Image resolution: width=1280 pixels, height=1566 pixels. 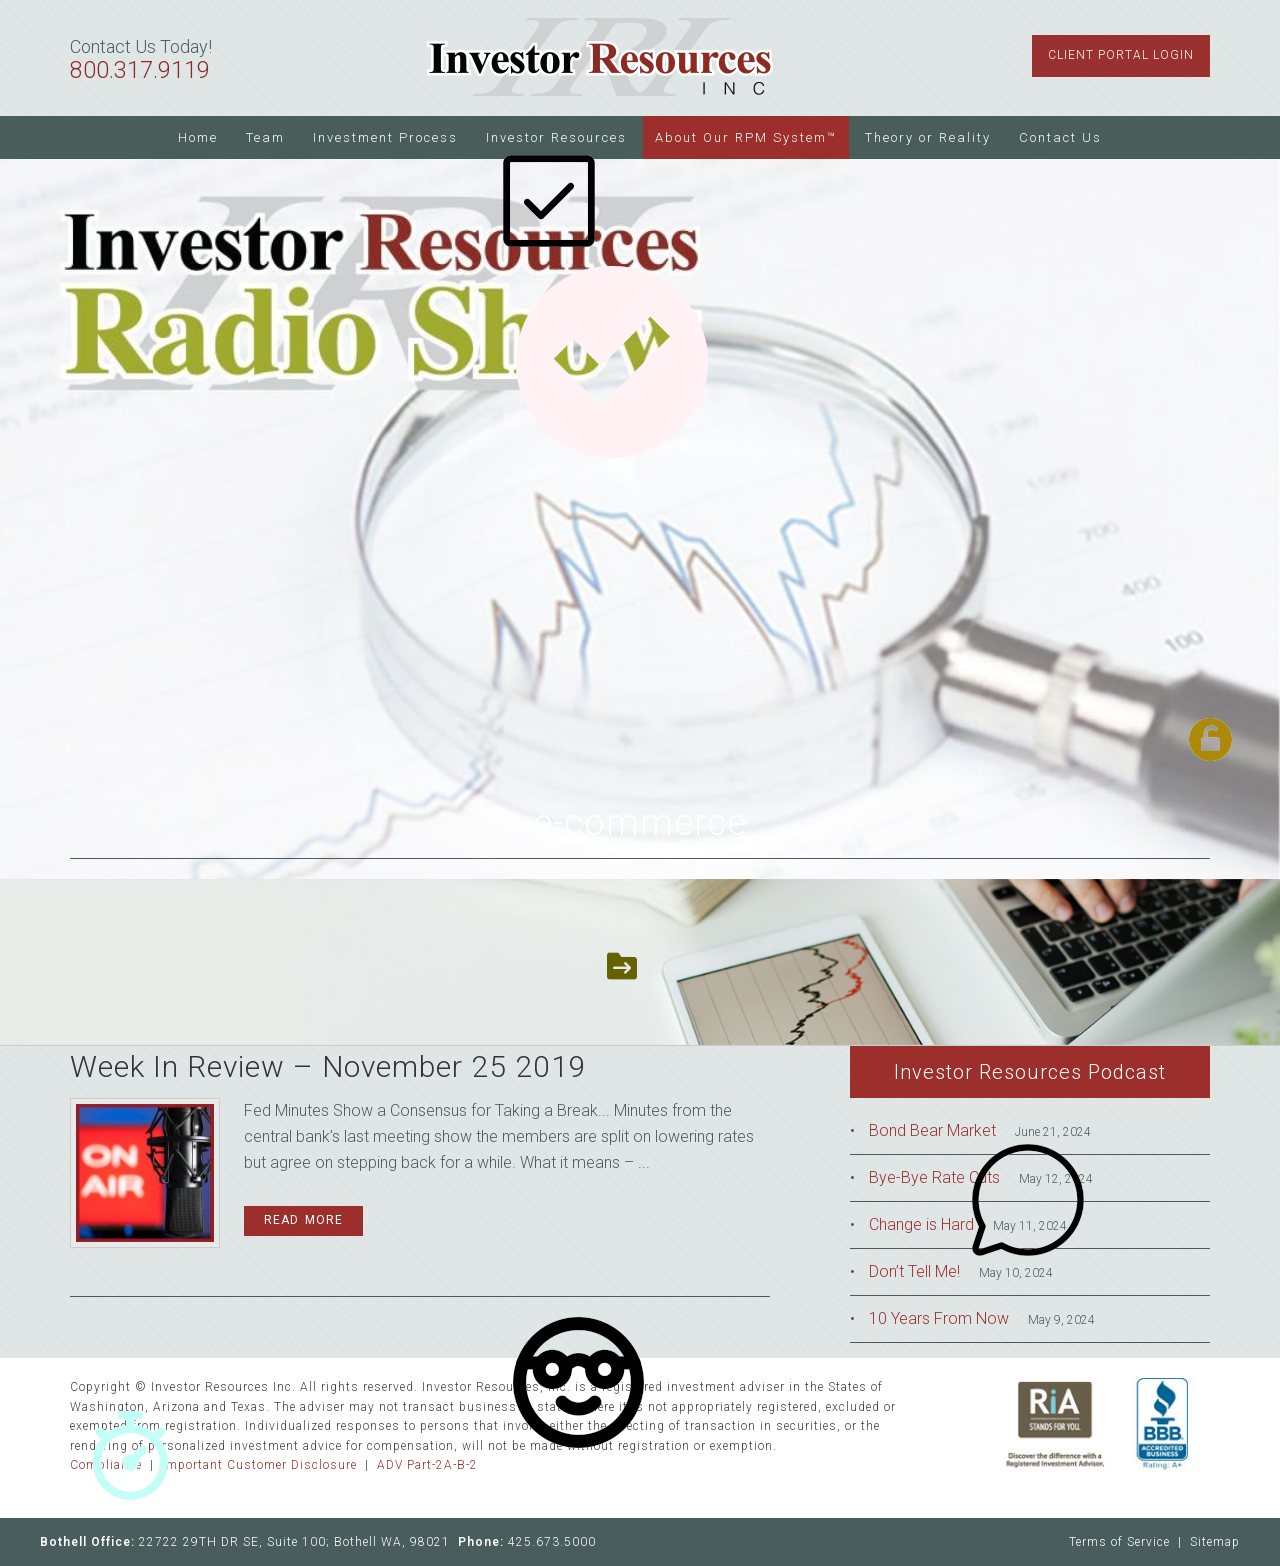 I want to click on select nerd or geeky mood/reaction, so click(x=578, y=1382).